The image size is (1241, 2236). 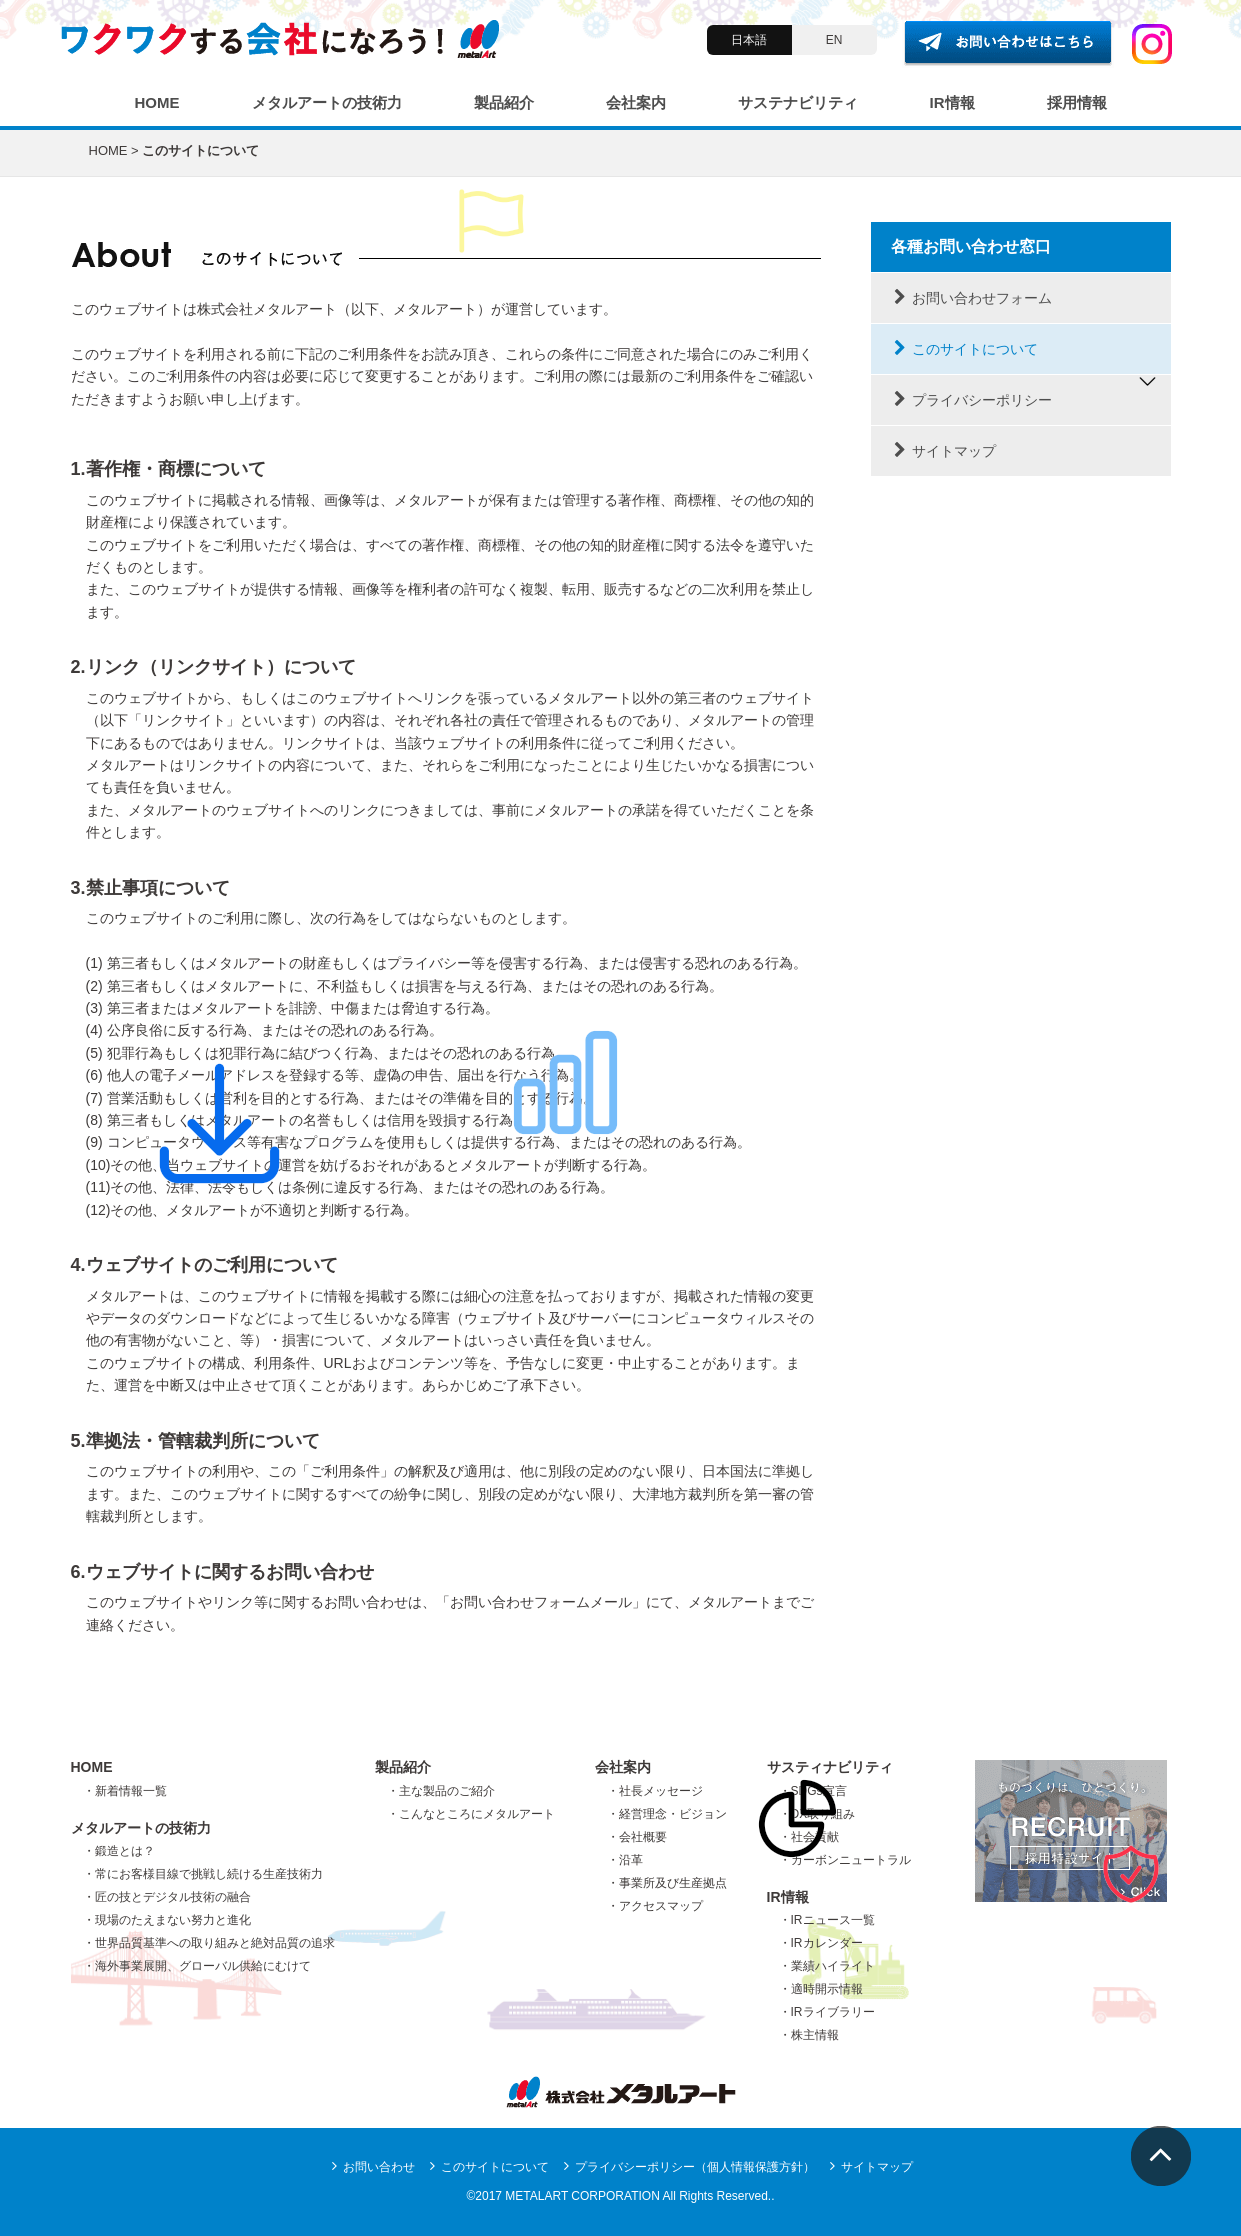 What do you see at coordinates (797, 1818) in the screenshot?
I see `view analytics or statistics breakdown` at bounding box center [797, 1818].